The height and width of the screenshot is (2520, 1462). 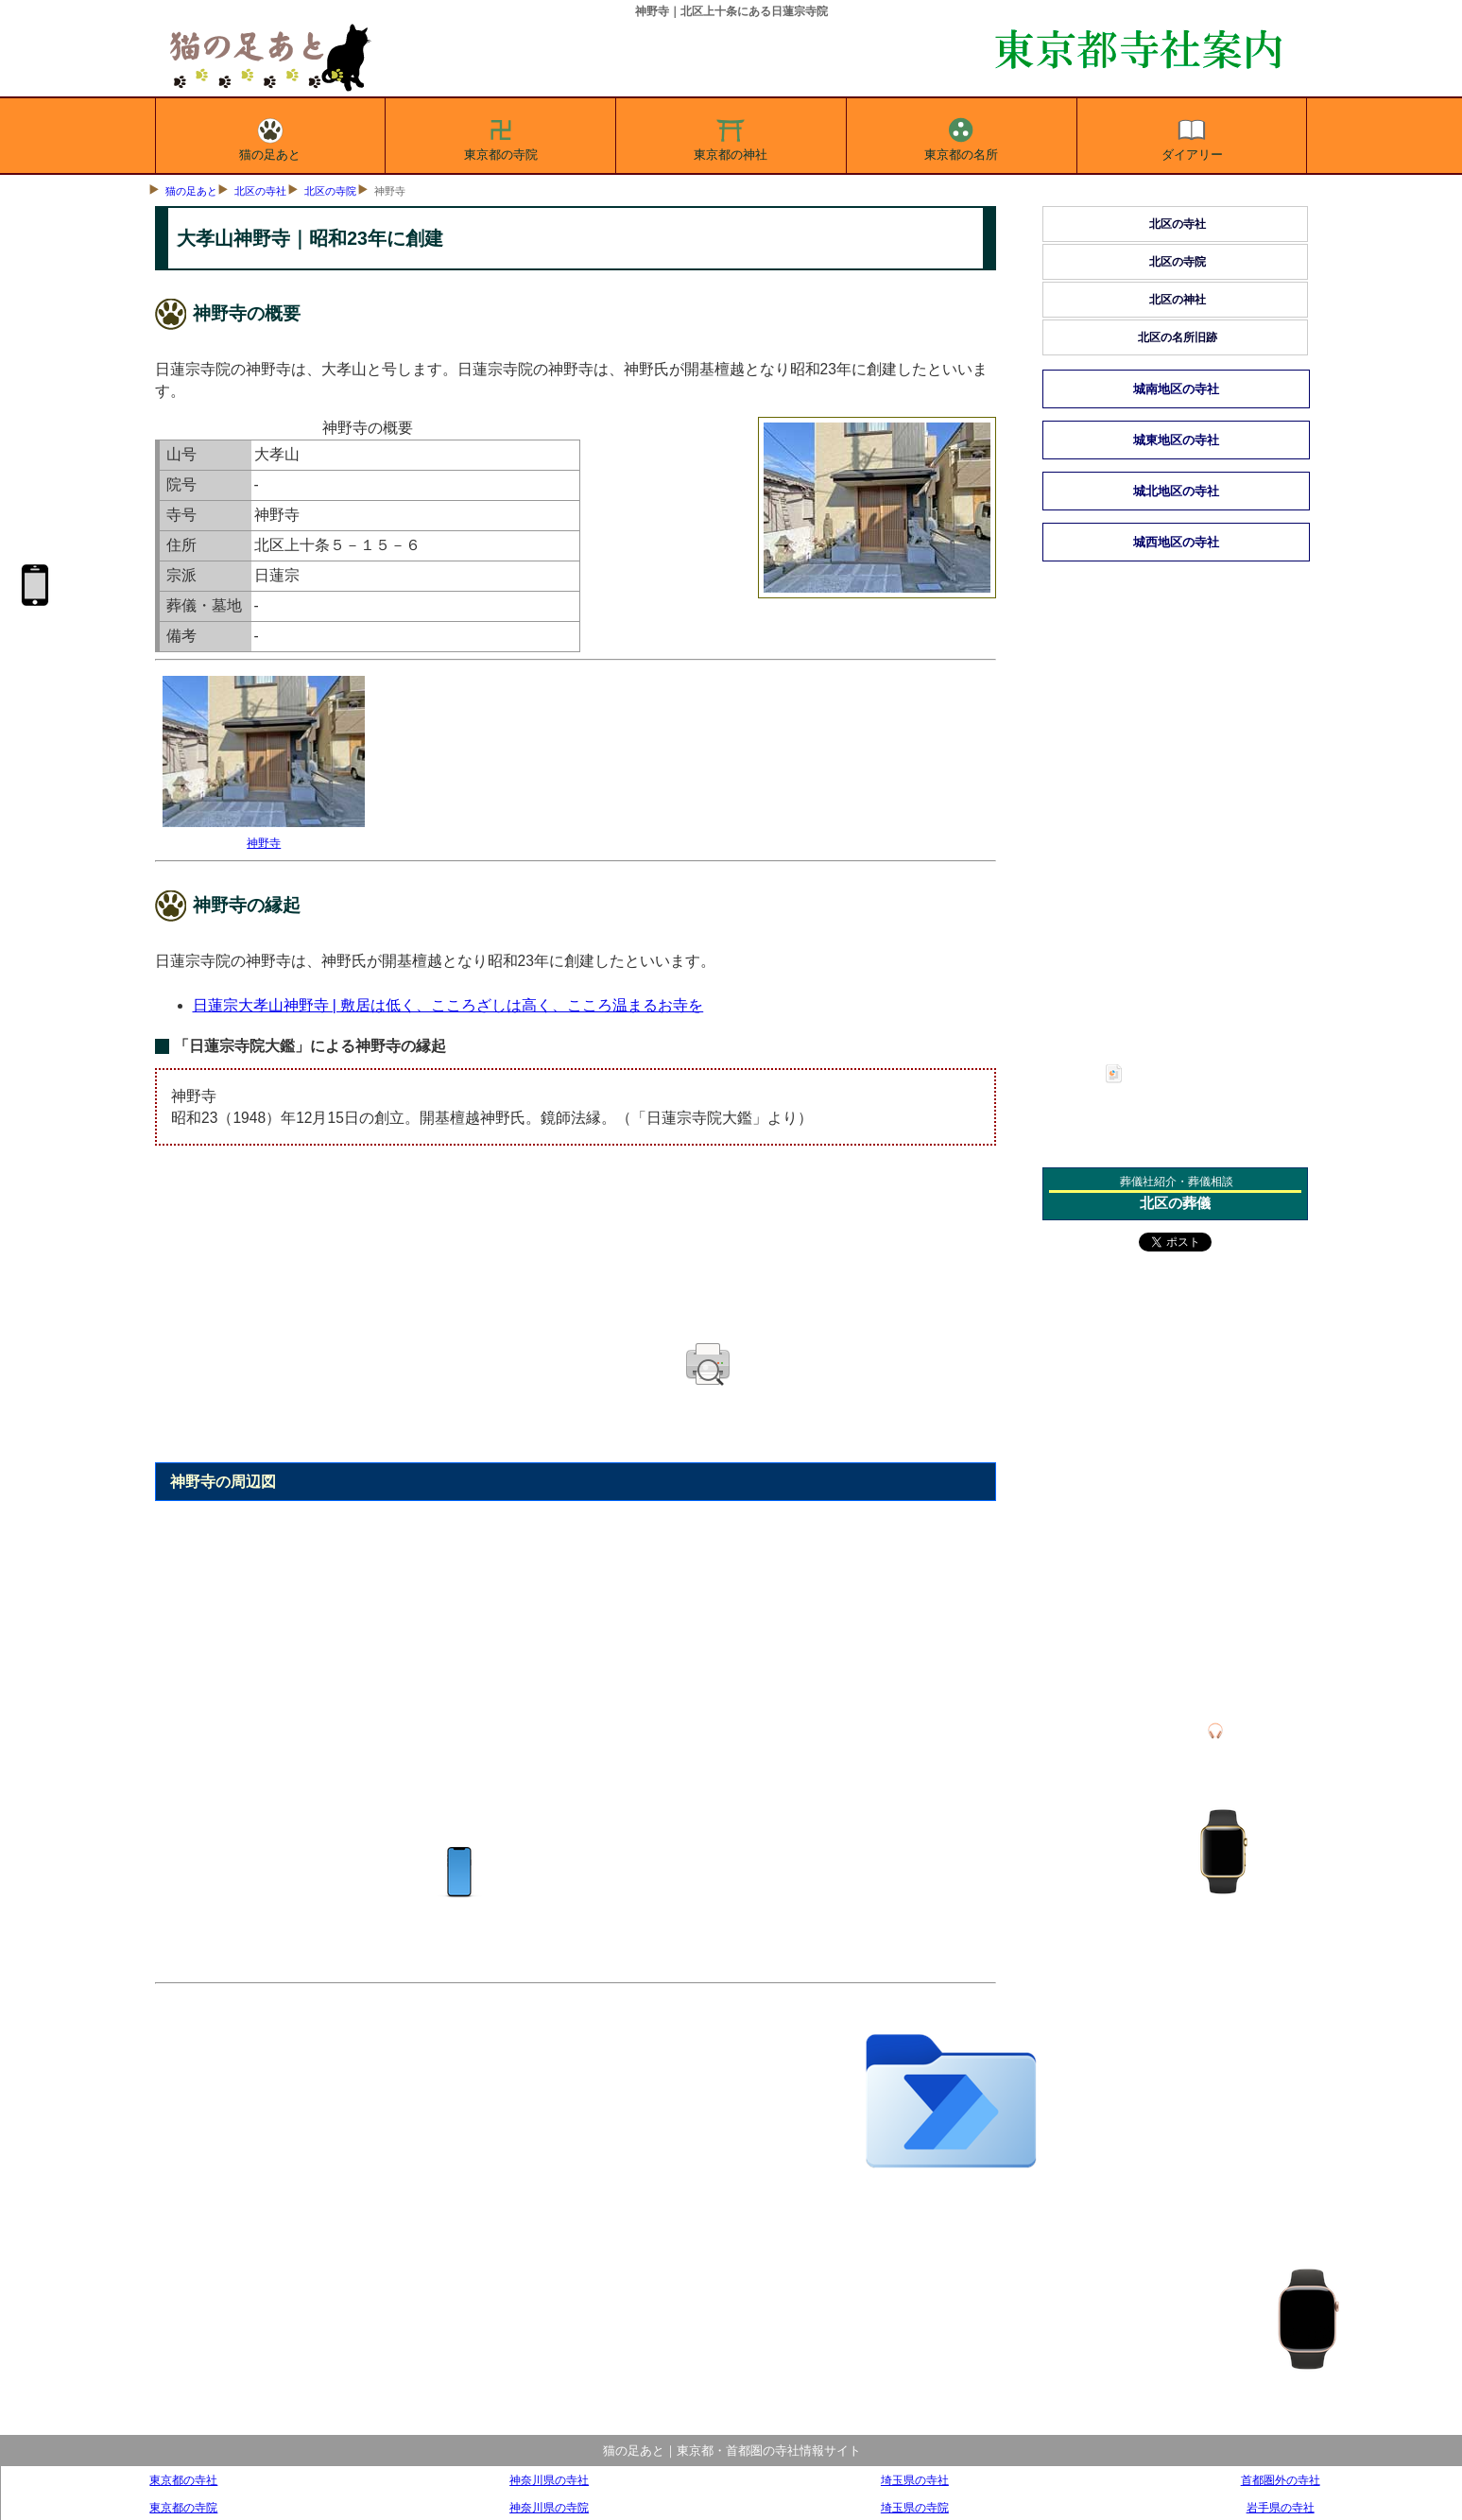 What do you see at coordinates (708, 1364) in the screenshot?
I see `preview document before printing` at bounding box center [708, 1364].